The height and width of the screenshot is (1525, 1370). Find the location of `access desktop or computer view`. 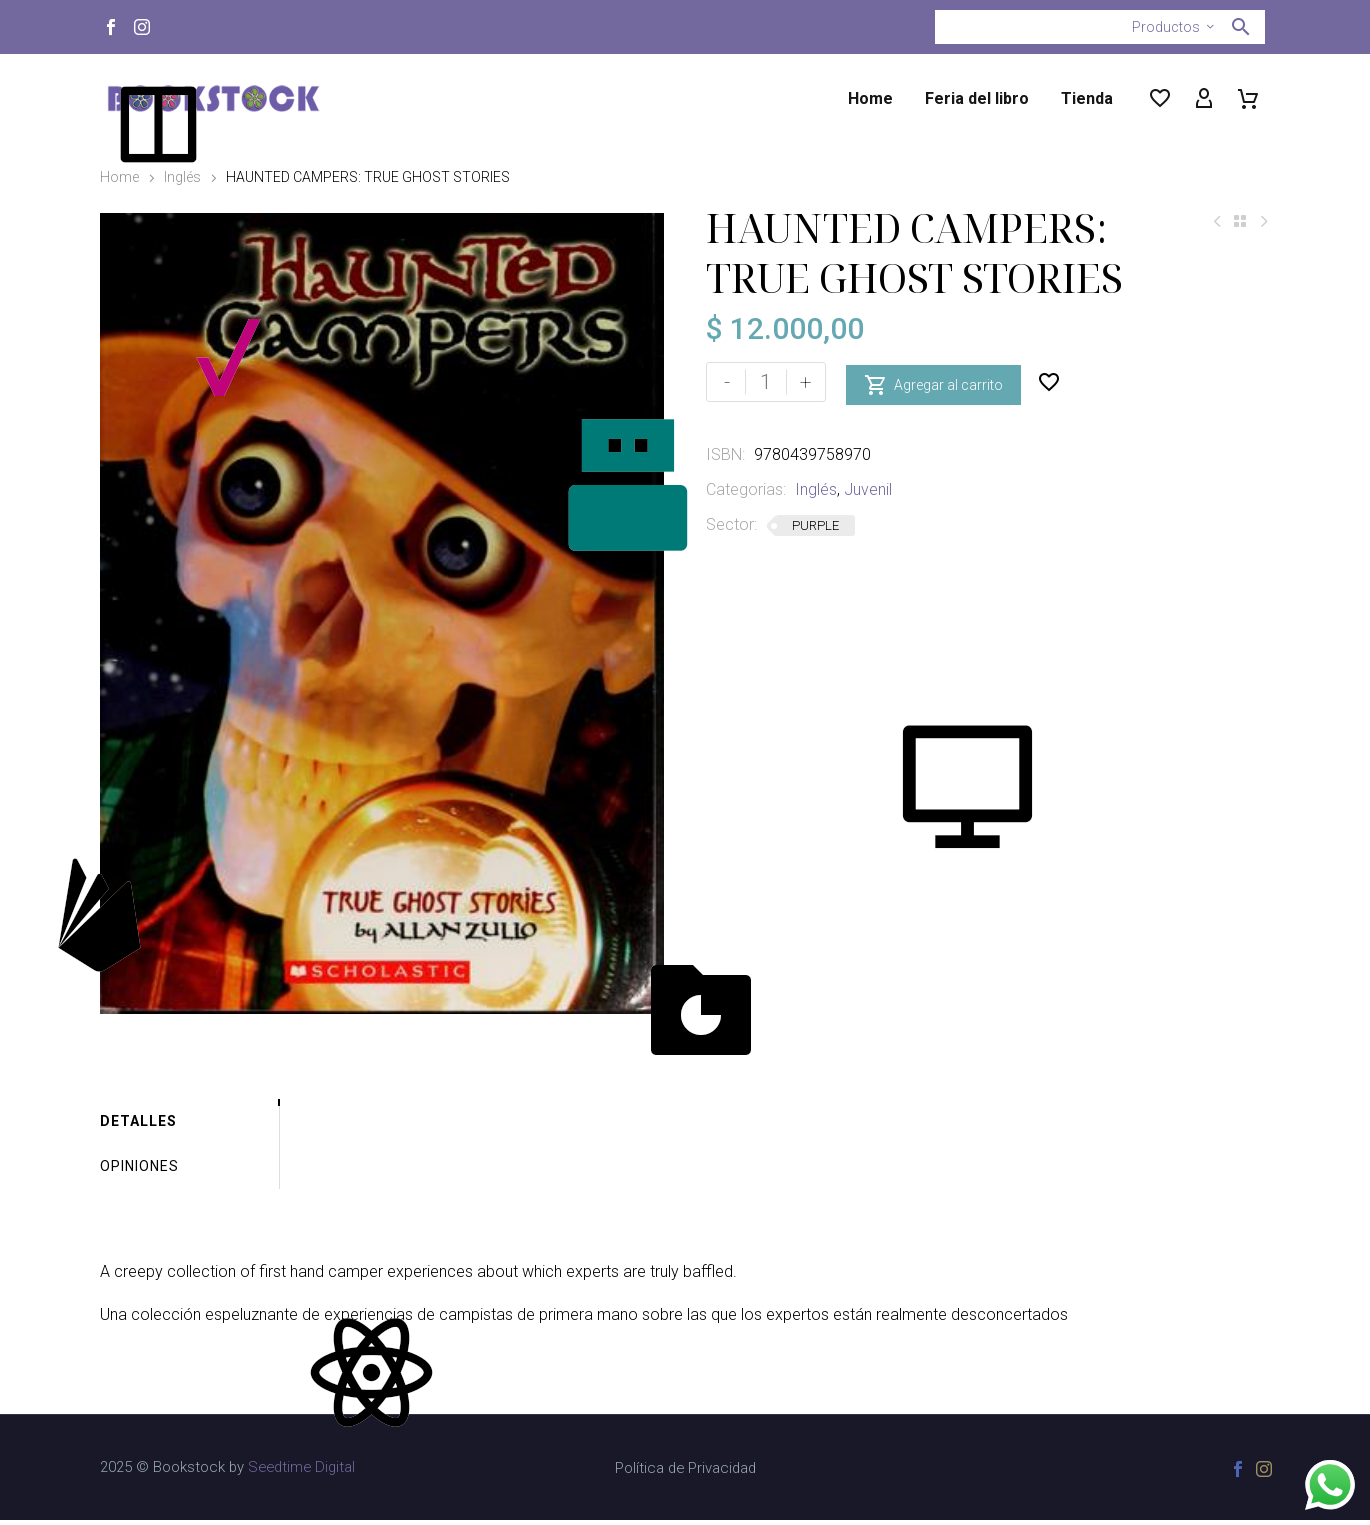

access desktop or computer view is located at coordinates (967, 783).